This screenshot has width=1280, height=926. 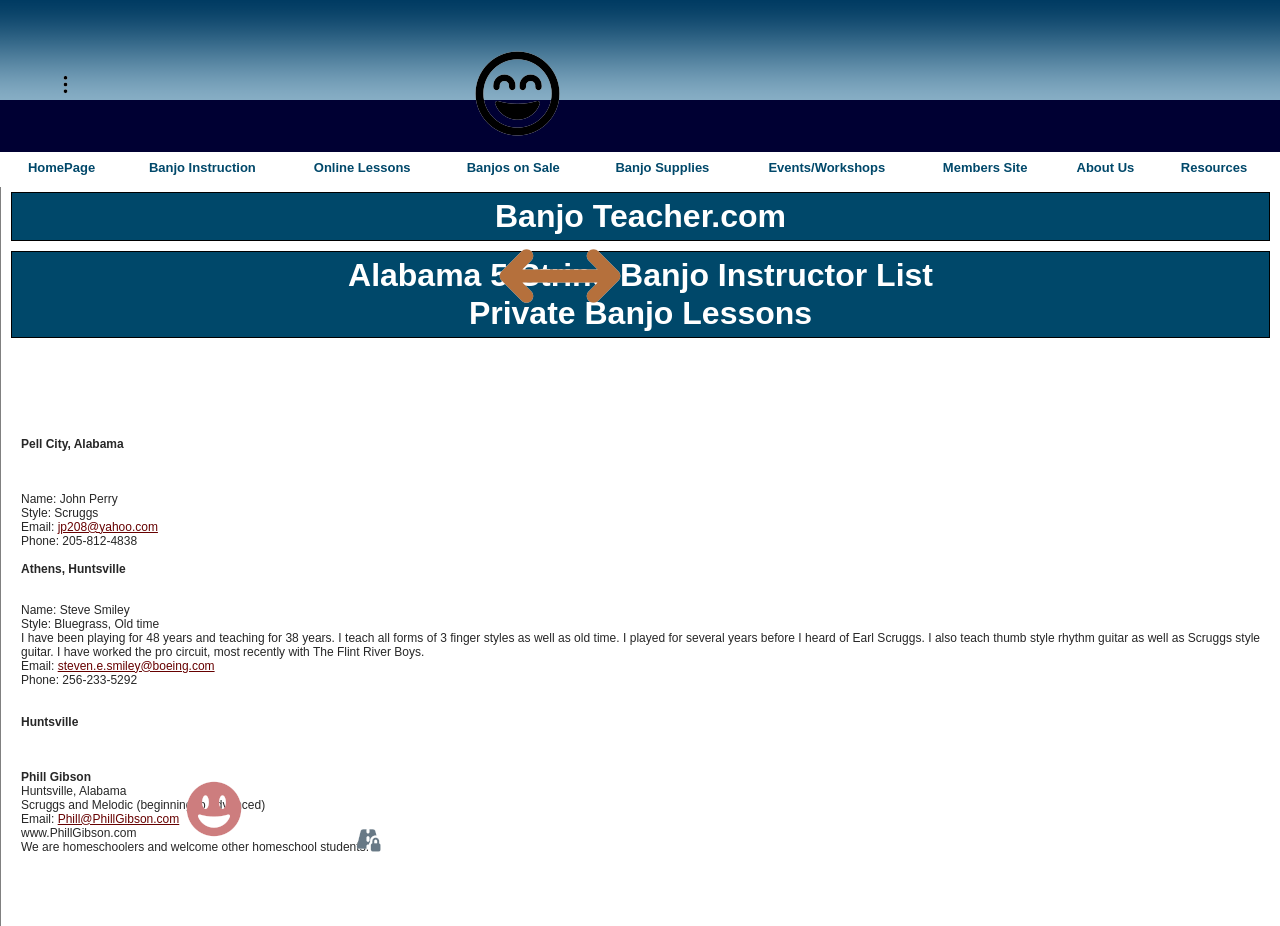 I want to click on indicates a road or route is locked or restricted, so click(x=368, y=839).